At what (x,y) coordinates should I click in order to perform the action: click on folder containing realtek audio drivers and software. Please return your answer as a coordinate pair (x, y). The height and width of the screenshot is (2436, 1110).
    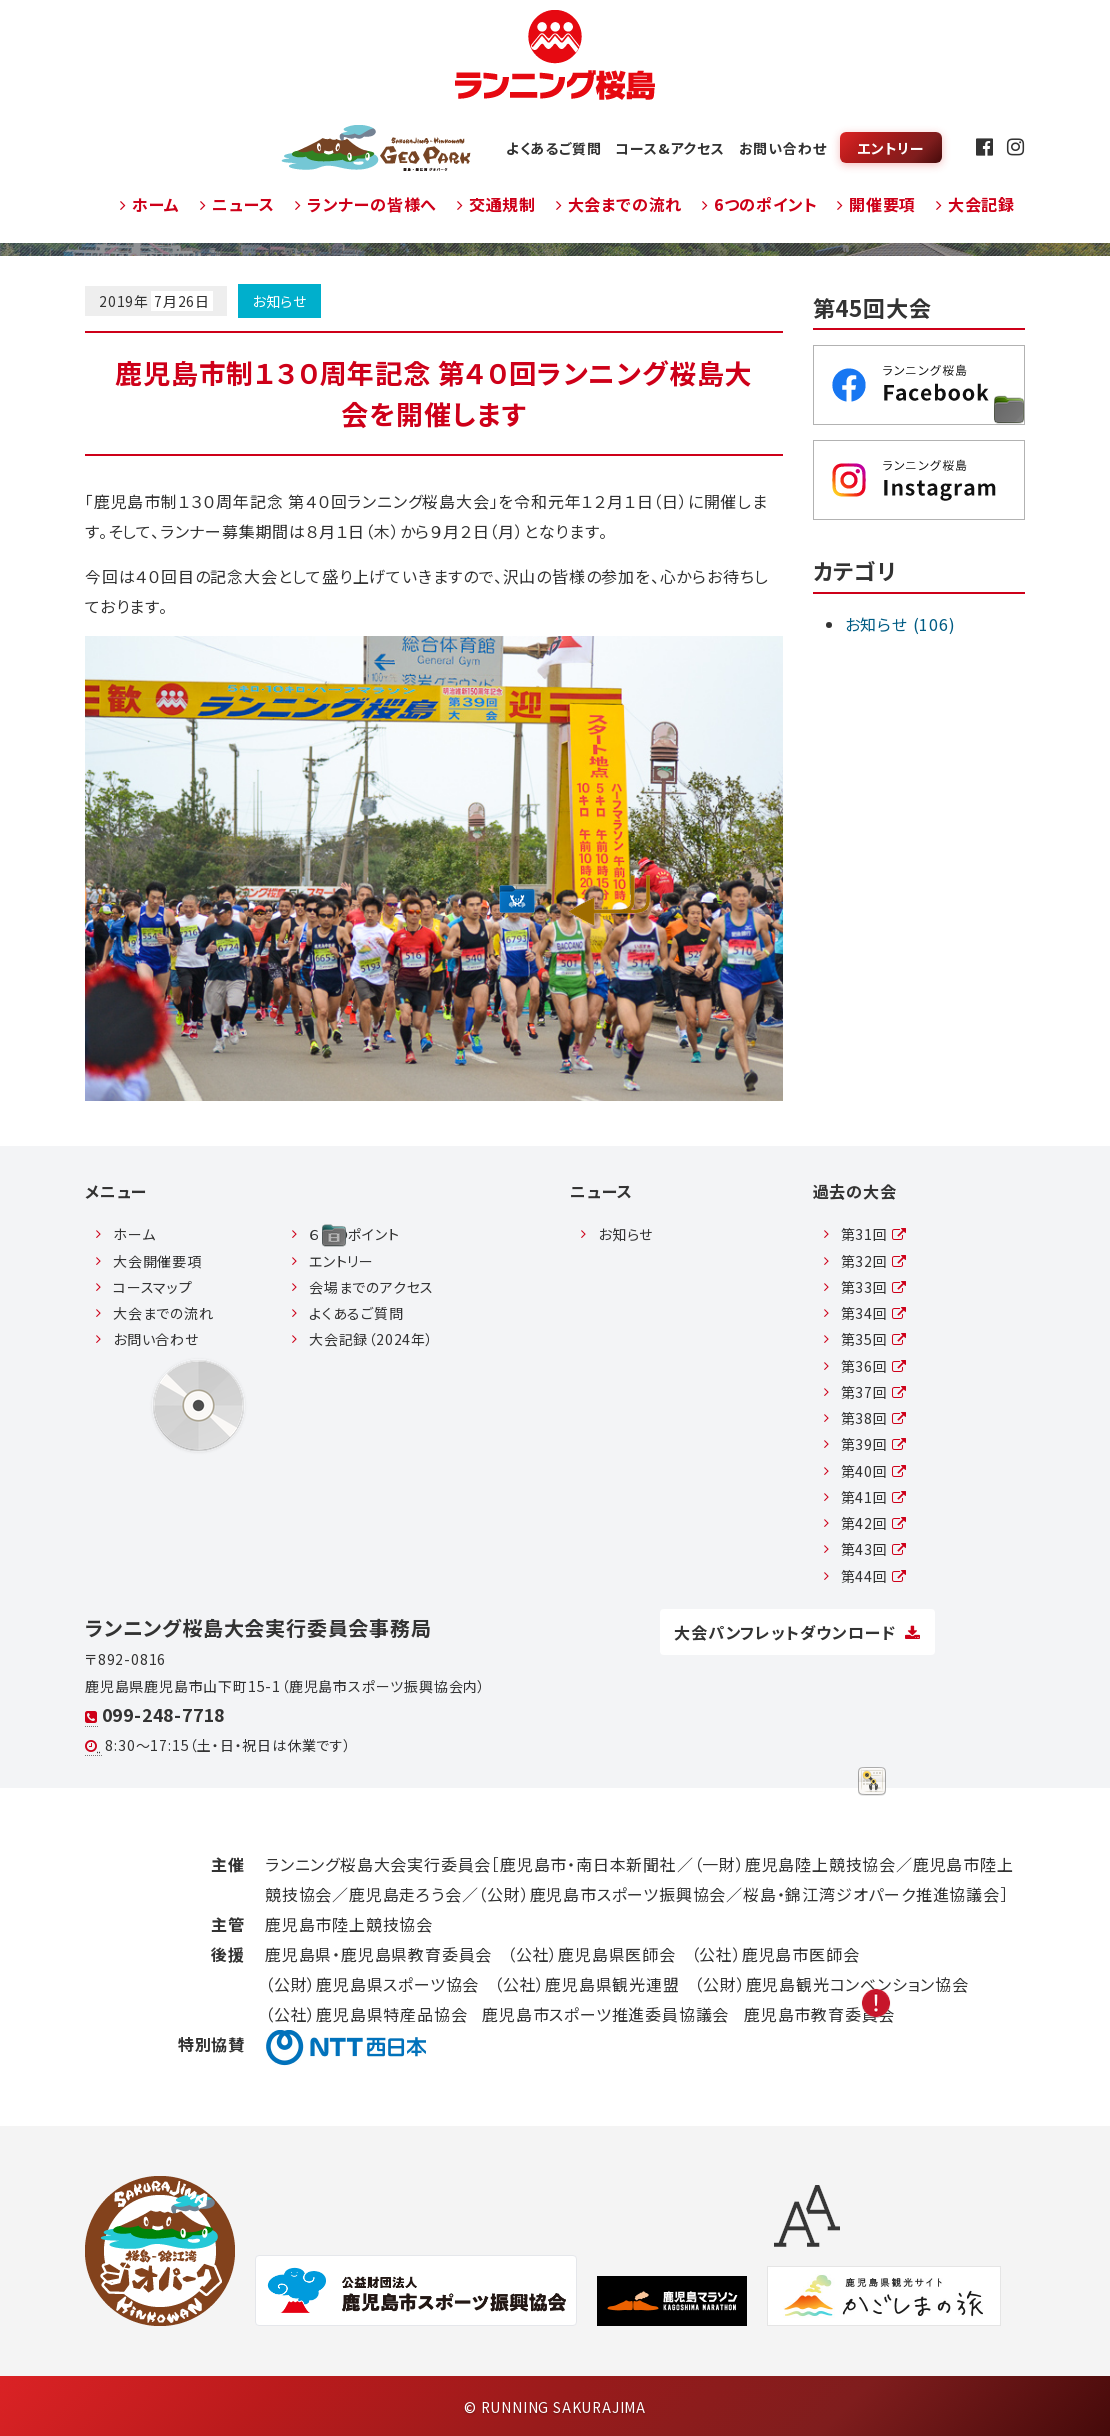
    Looking at the image, I should click on (517, 900).